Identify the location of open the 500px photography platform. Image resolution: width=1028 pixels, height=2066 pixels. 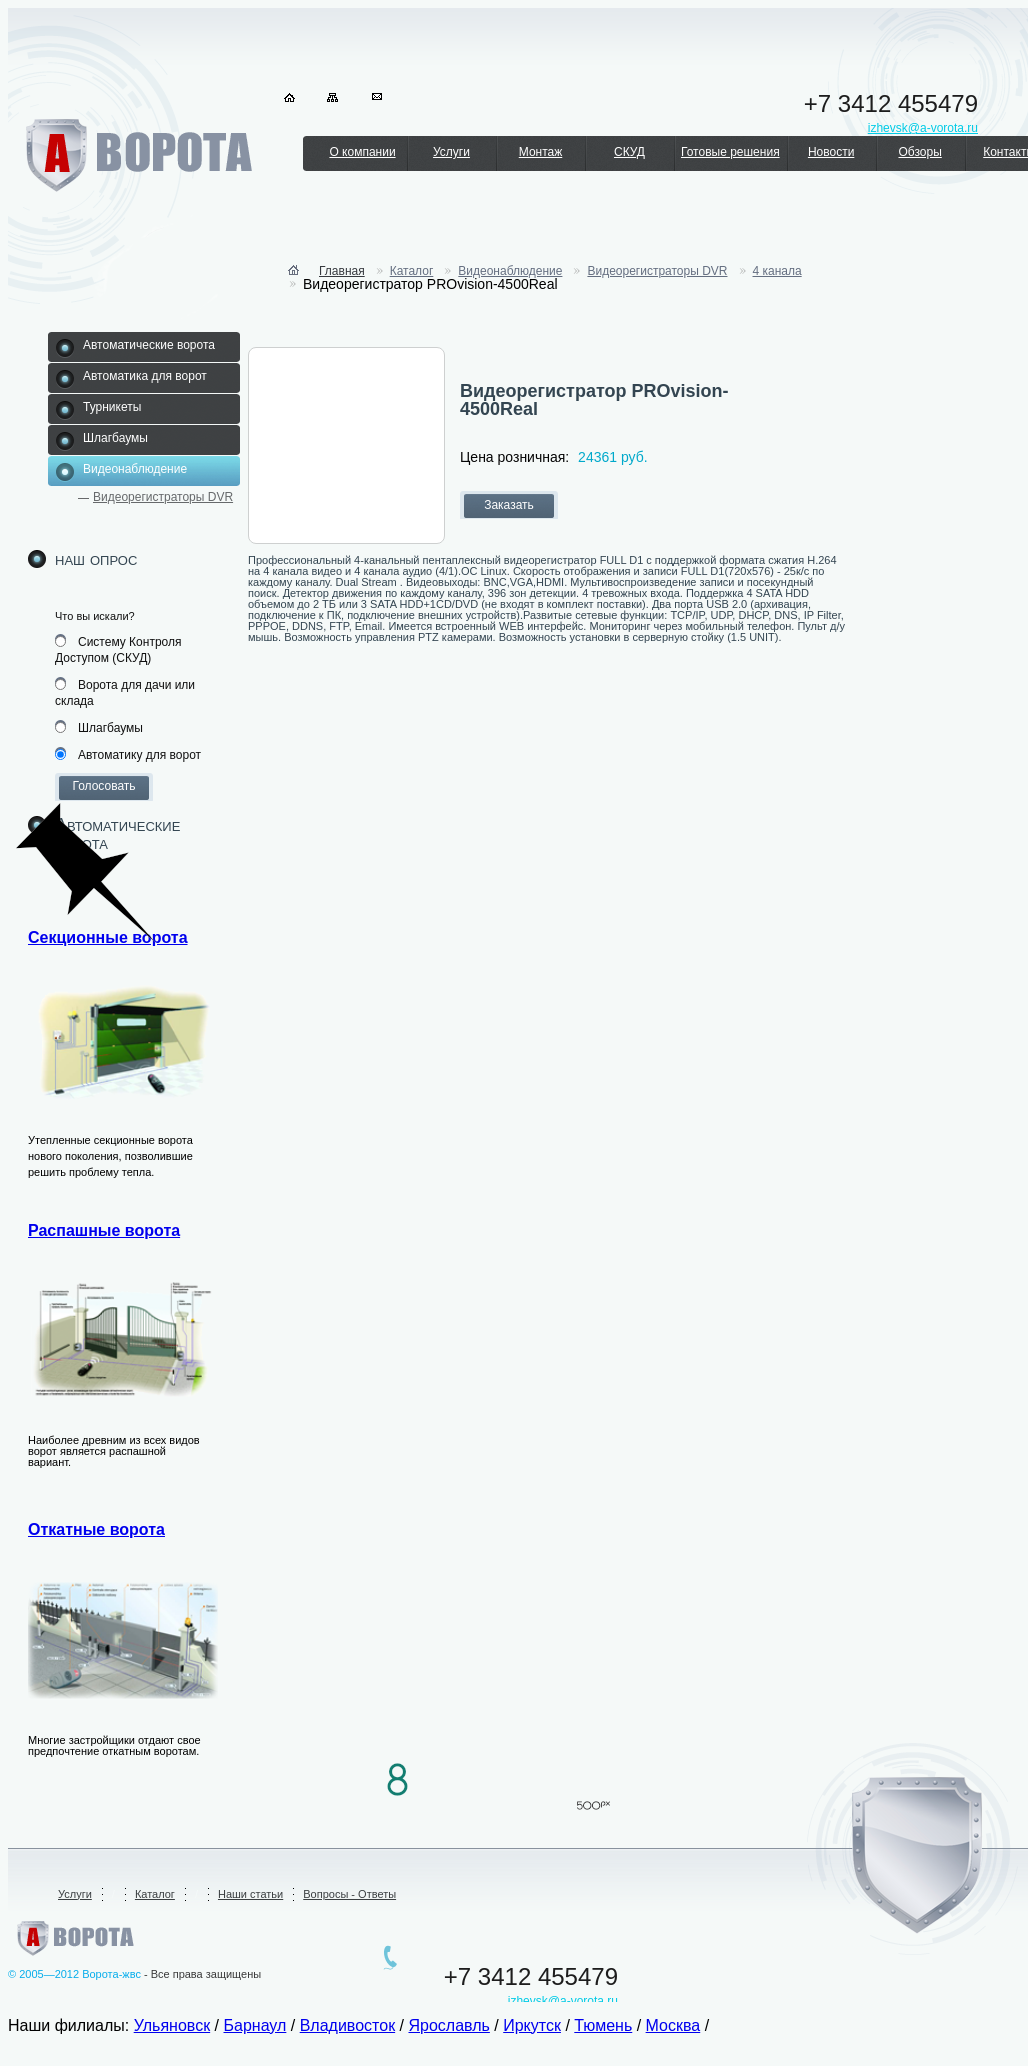
(593, 1805).